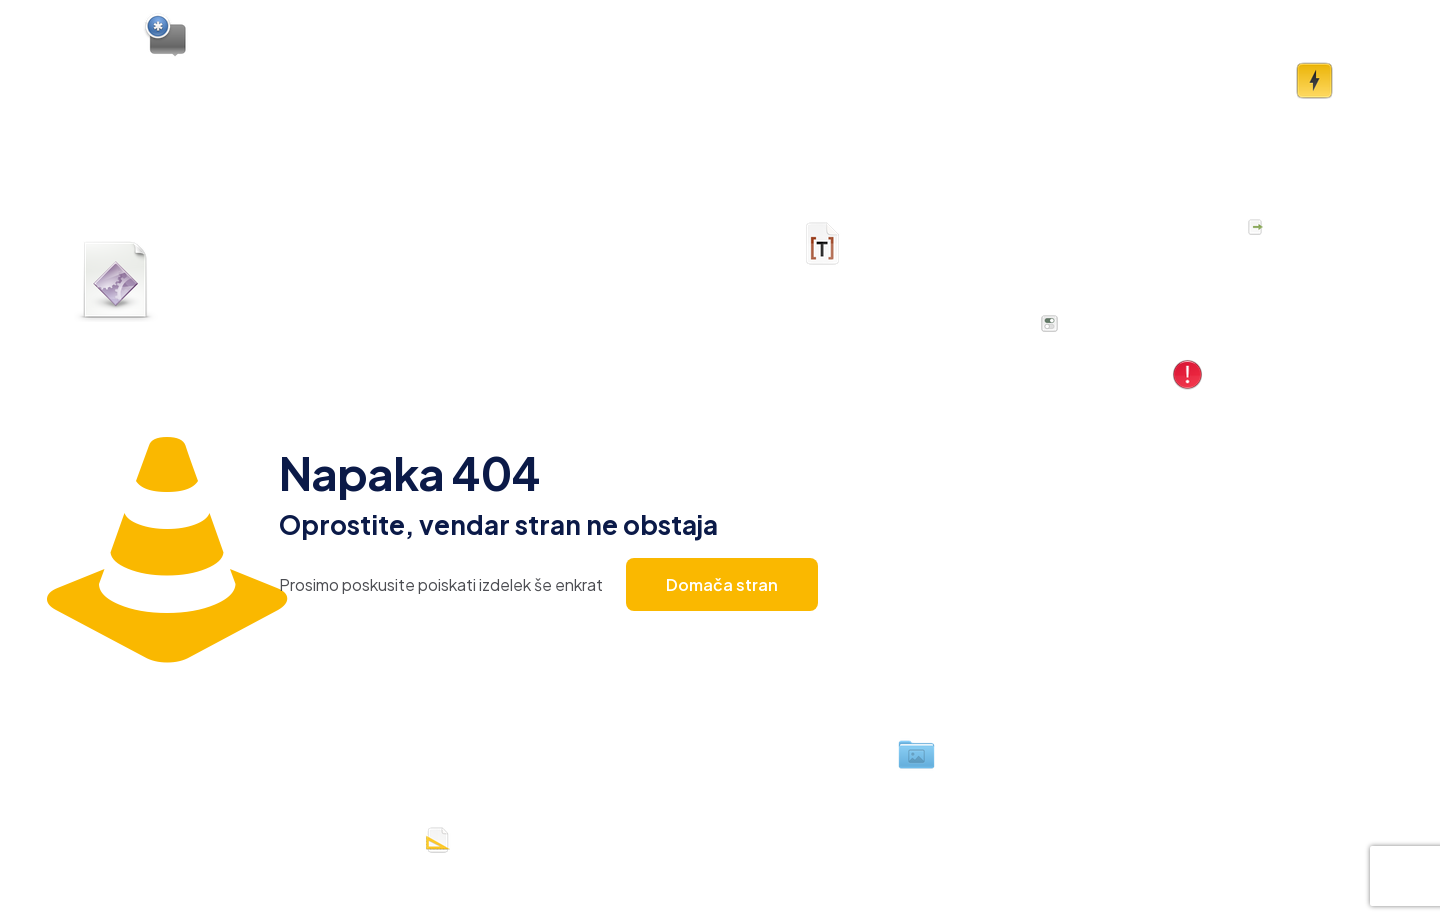 The width and height of the screenshot is (1440, 920). What do you see at coordinates (916, 754) in the screenshot?
I see `open your images folder` at bounding box center [916, 754].